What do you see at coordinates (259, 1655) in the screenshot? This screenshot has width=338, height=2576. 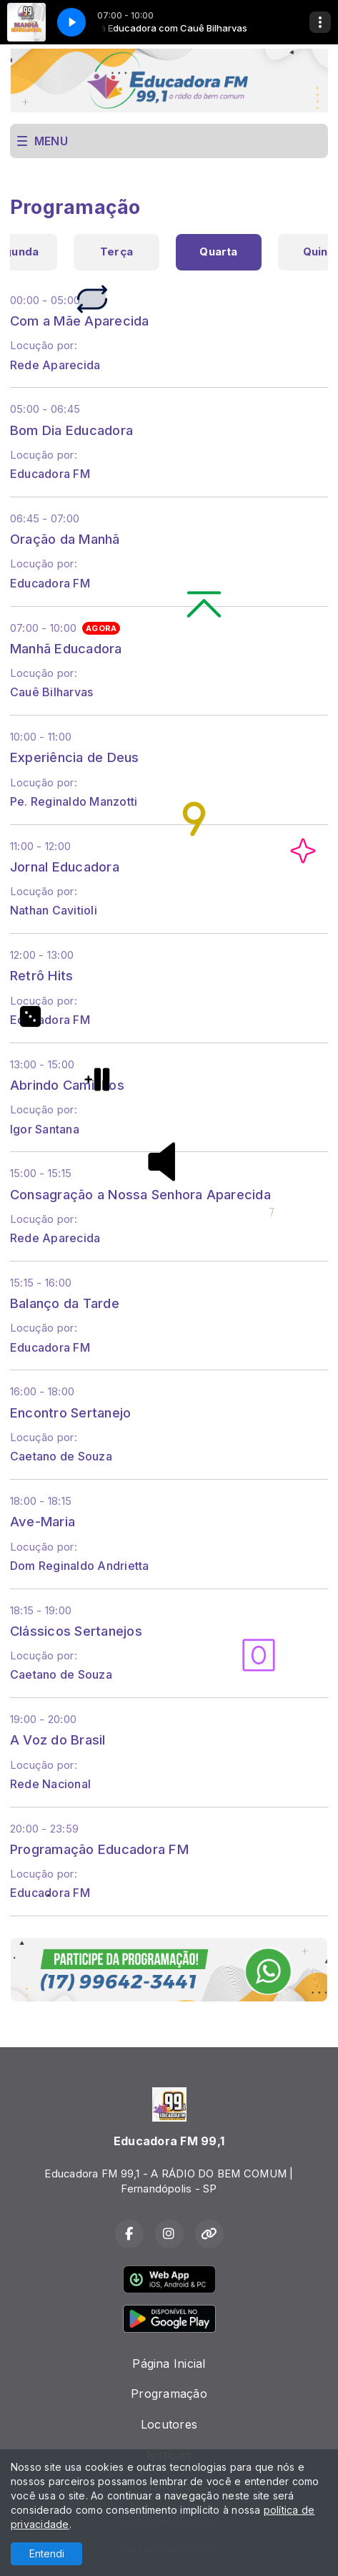 I see `indicates zero or no items` at bounding box center [259, 1655].